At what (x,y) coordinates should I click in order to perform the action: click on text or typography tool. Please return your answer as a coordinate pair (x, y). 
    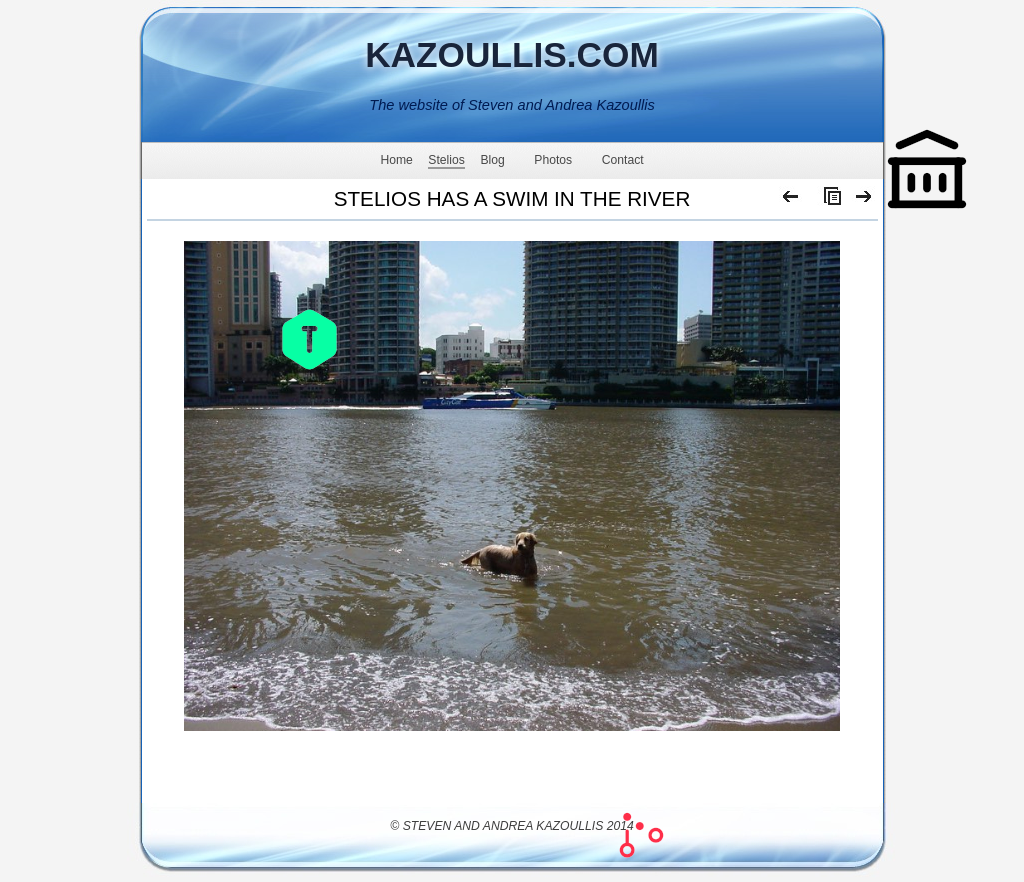
    Looking at the image, I should click on (309, 339).